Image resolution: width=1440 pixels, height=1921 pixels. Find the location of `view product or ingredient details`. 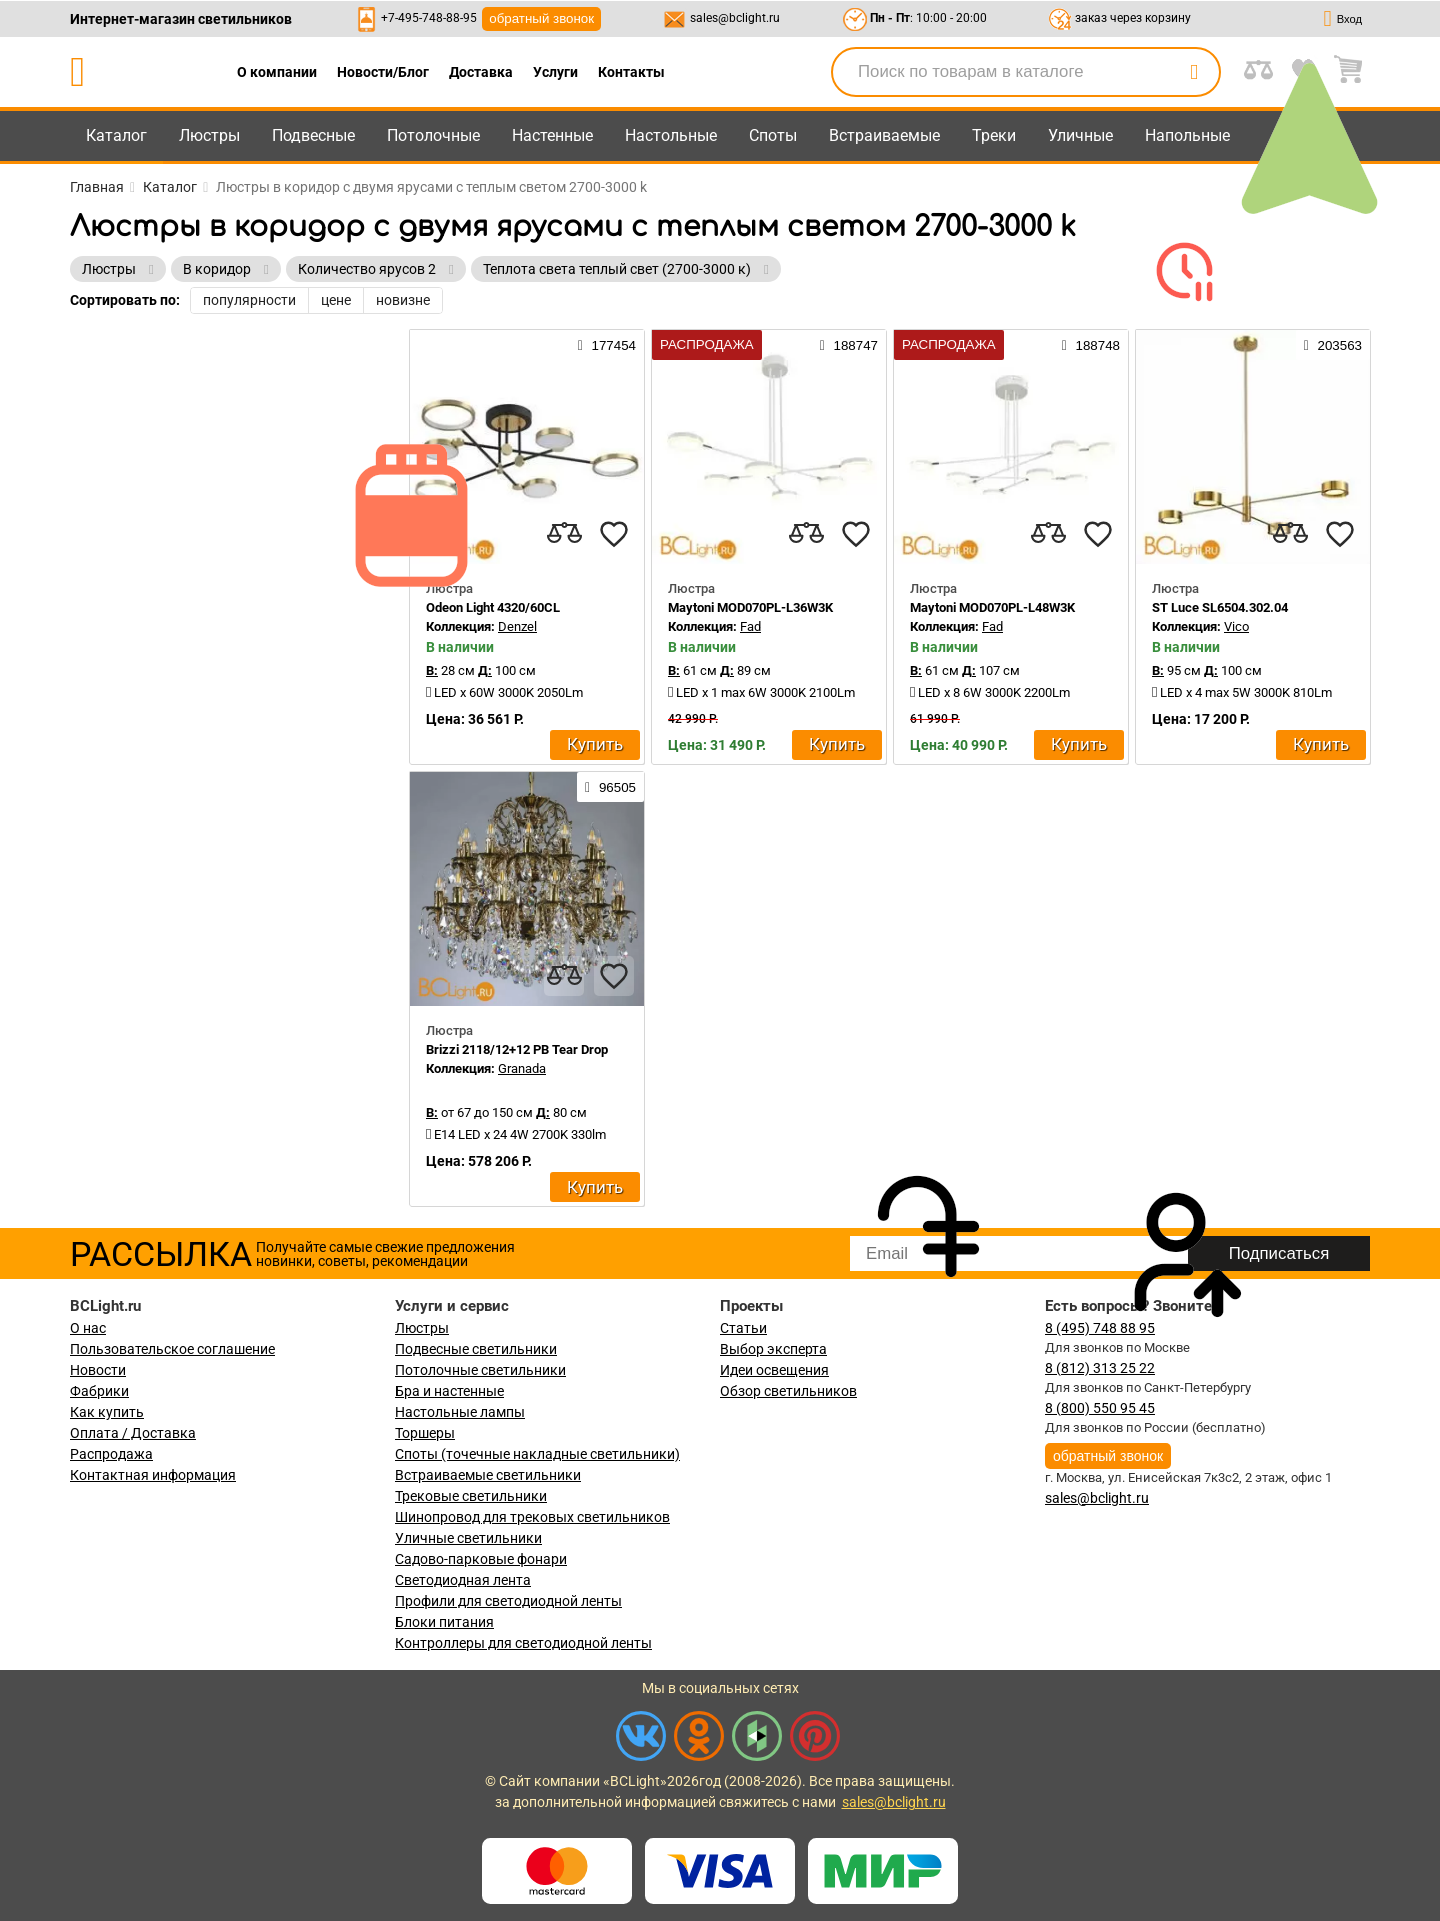

view product or ingredient details is located at coordinates (411, 515).